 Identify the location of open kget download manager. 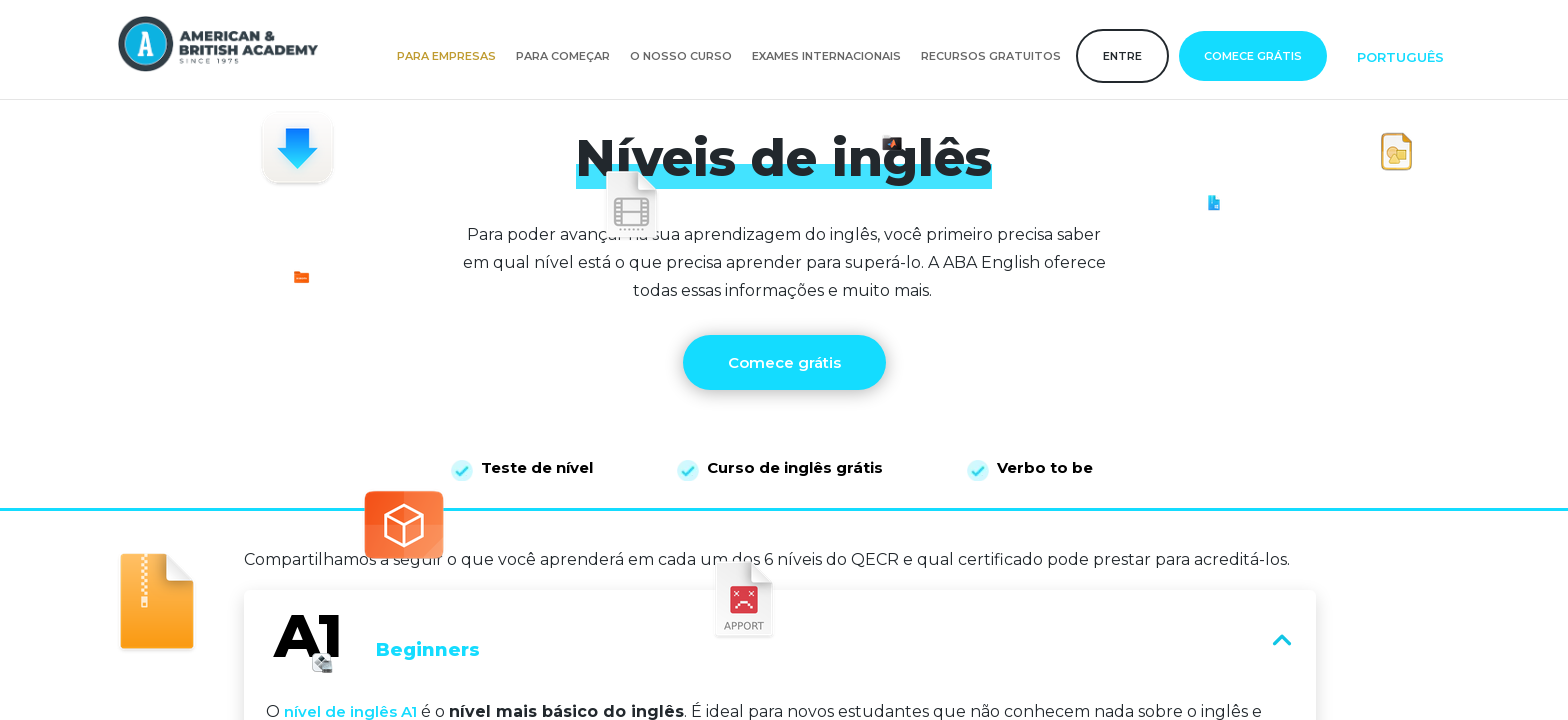
(297, 147).